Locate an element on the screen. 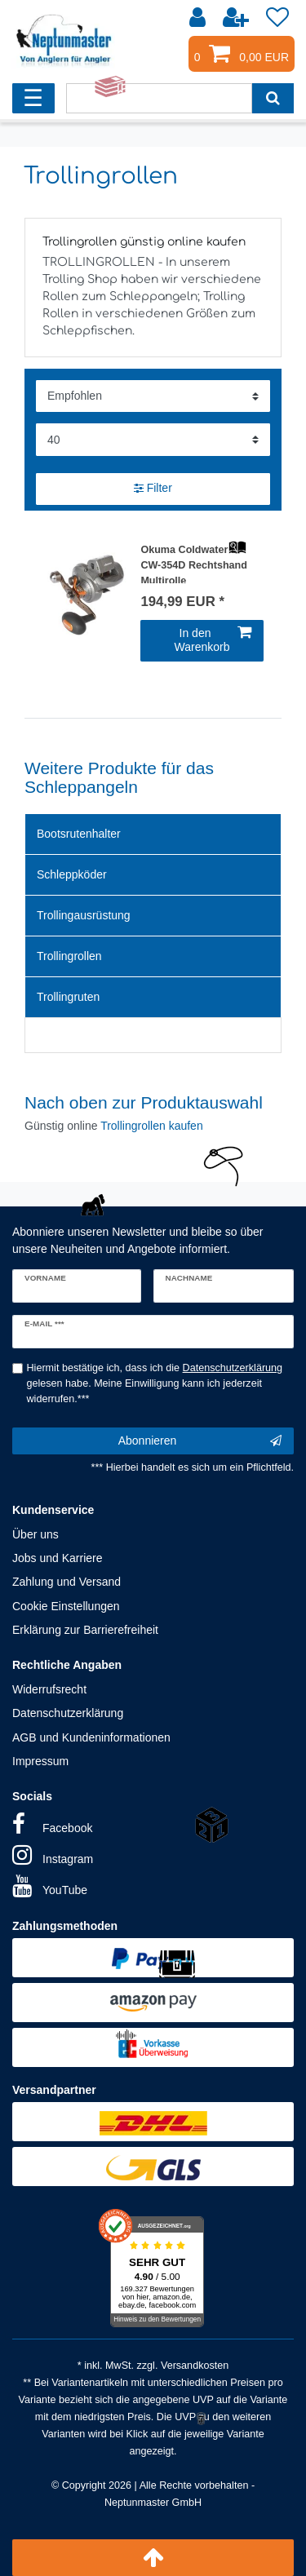 Image resolution: width=306 pixels, height=2576 pixels. open your inventory or storage is located at coordinates (177, 1964).